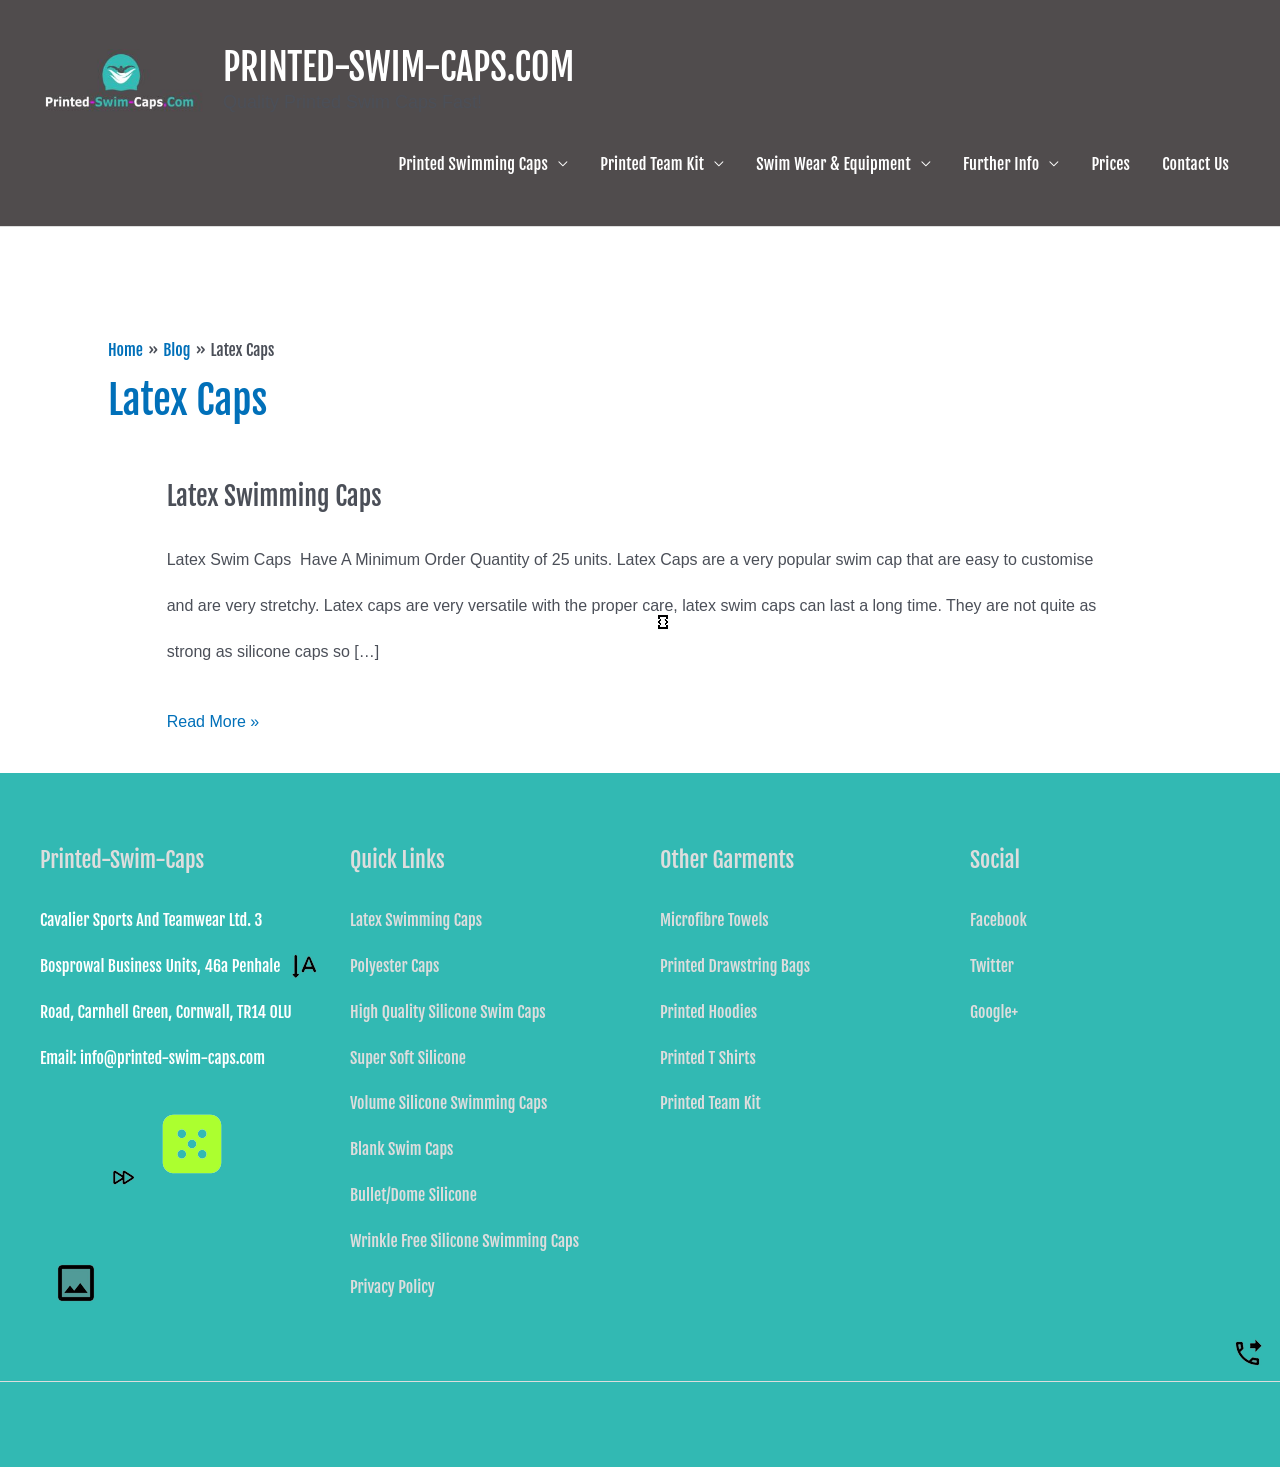 This screenshot has width=1280, height=1467. Describe the element at coordinates (663, 622) in the screenshot. I see `enable developer mode on device` at that location.